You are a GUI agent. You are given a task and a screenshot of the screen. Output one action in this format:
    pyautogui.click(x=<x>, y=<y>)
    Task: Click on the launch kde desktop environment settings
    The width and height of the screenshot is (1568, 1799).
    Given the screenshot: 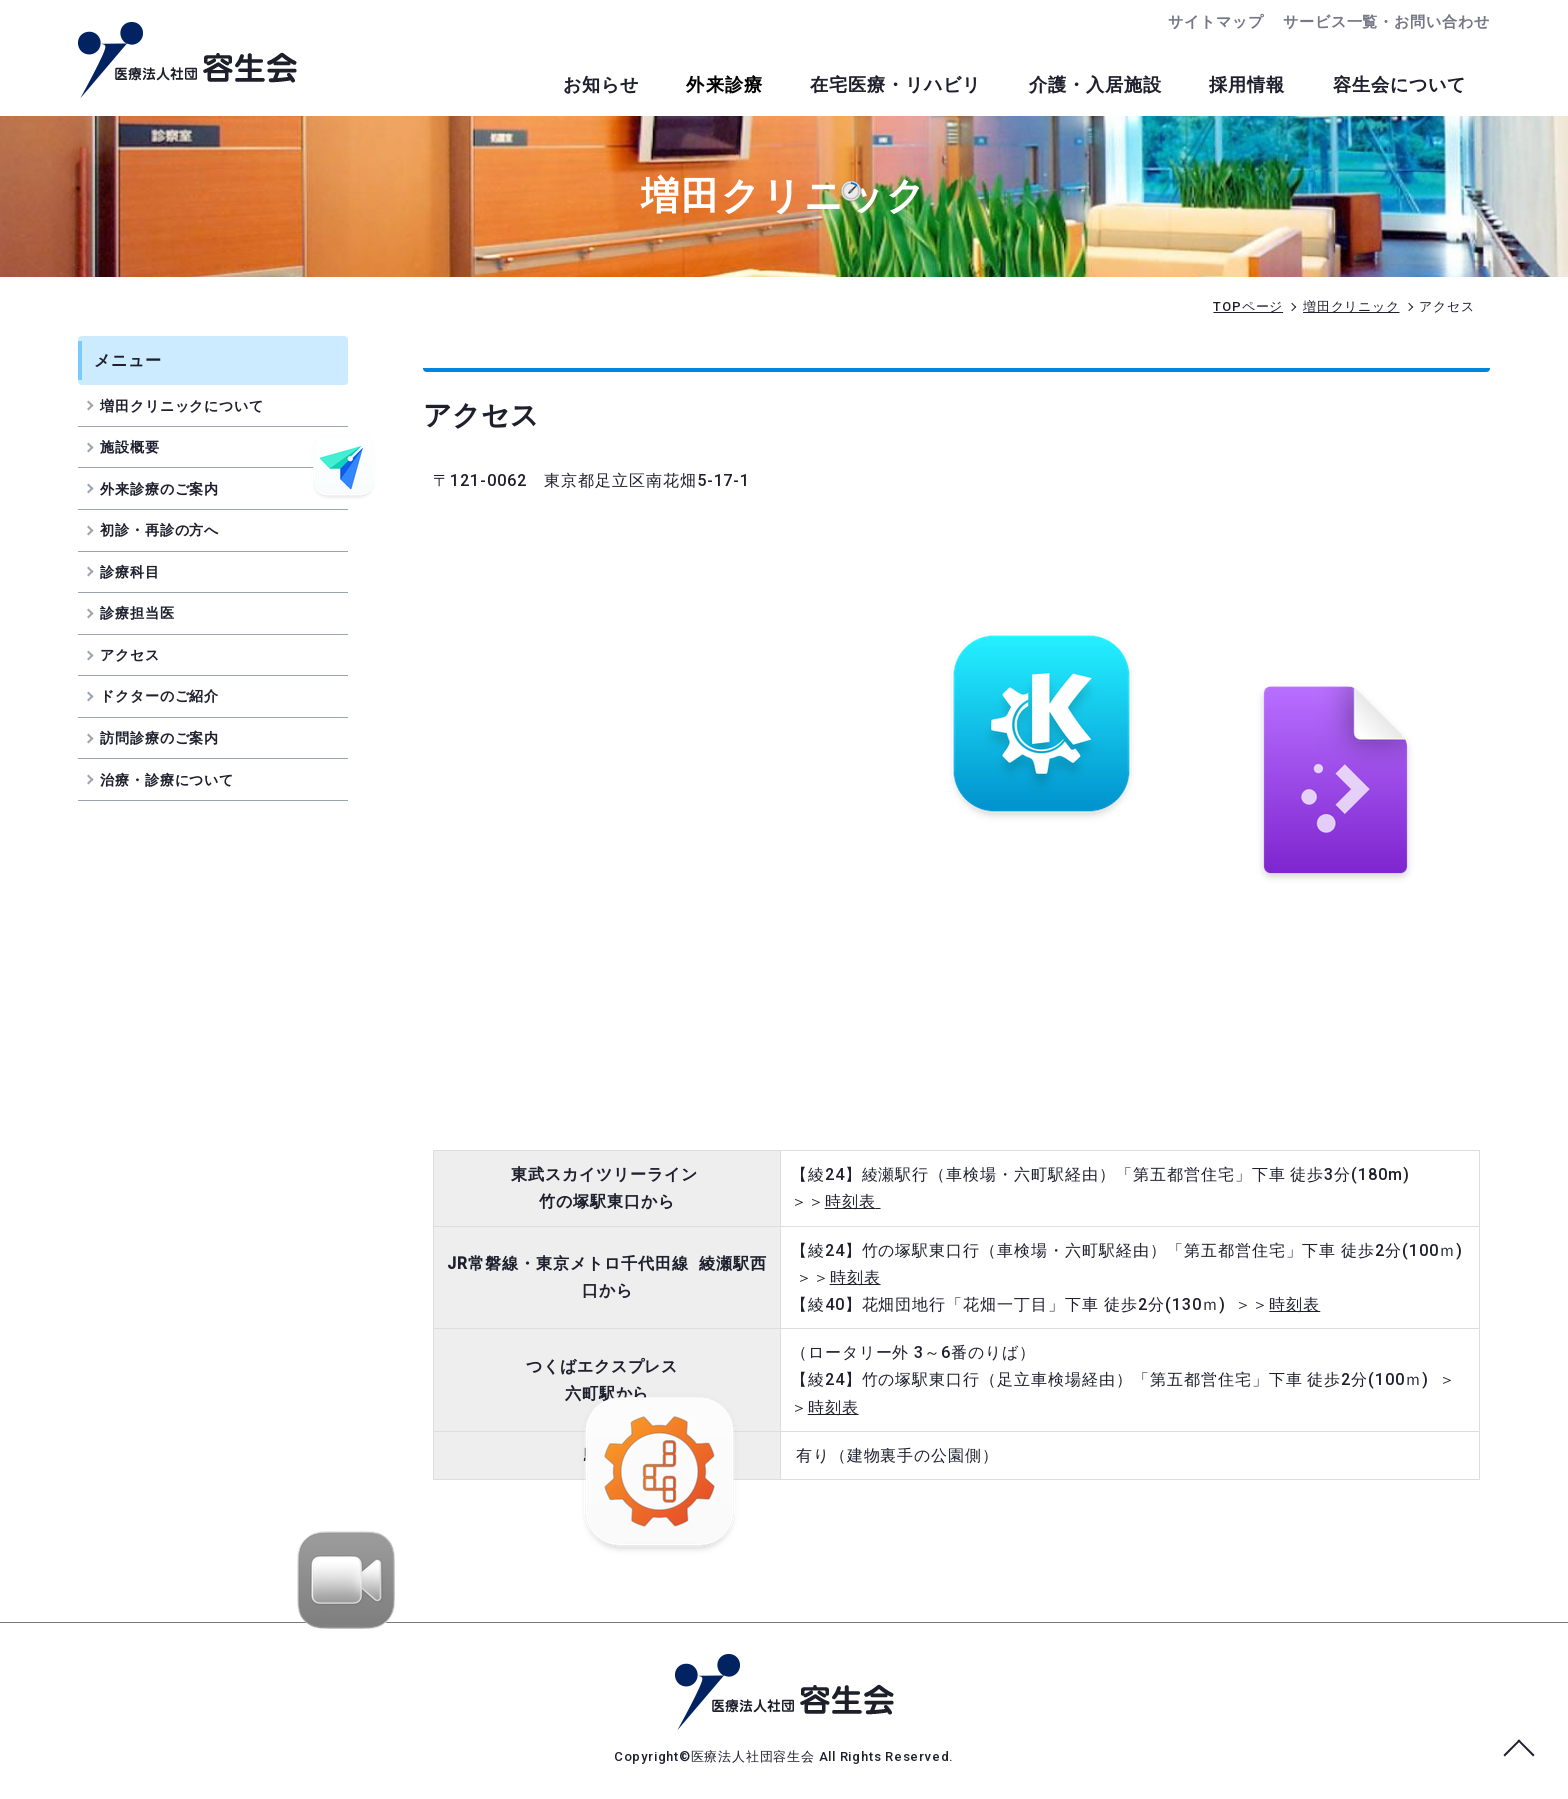 What is the action you would take?
    pyautogui.click(x=1041, y=723)
    